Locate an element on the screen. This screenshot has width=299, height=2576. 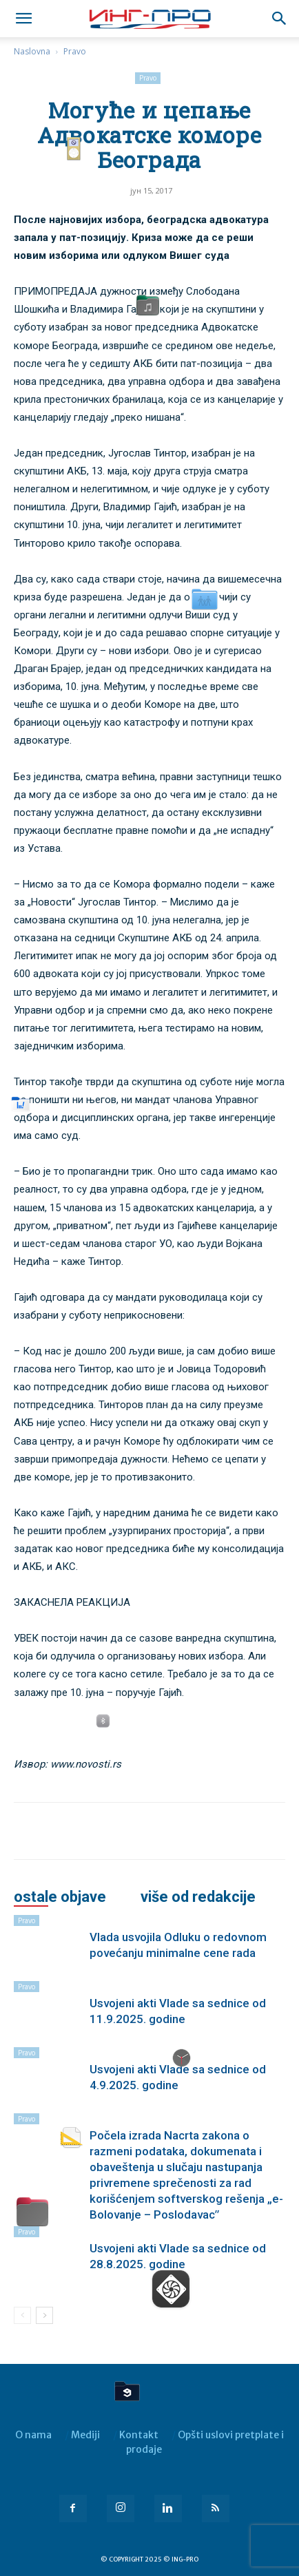
open engineering or developer settings is located at coordinates (171, 2290).